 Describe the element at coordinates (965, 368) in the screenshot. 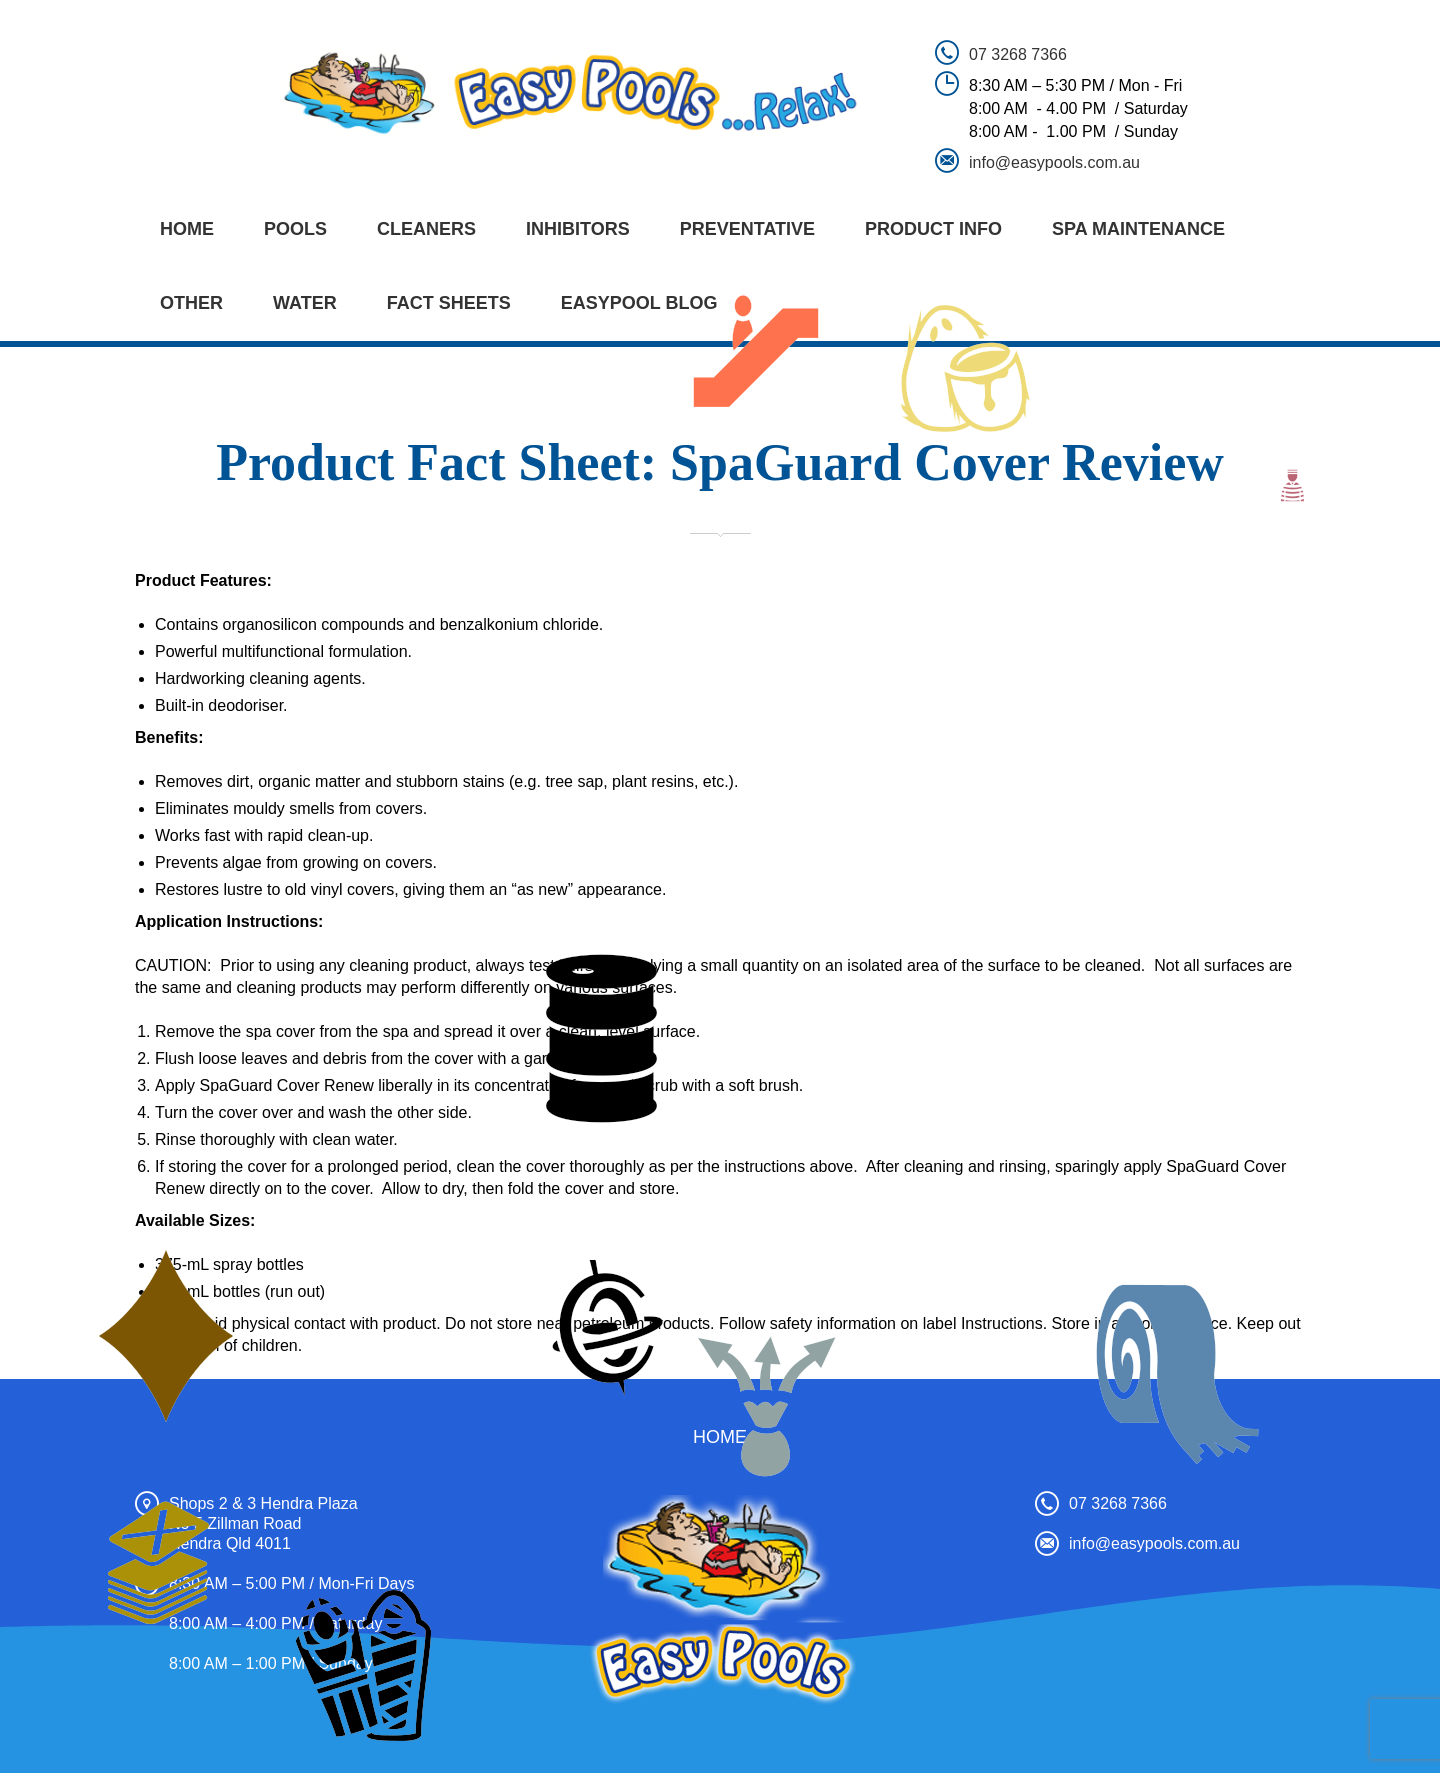

I see `tropical or beach-themed game item` at that location.